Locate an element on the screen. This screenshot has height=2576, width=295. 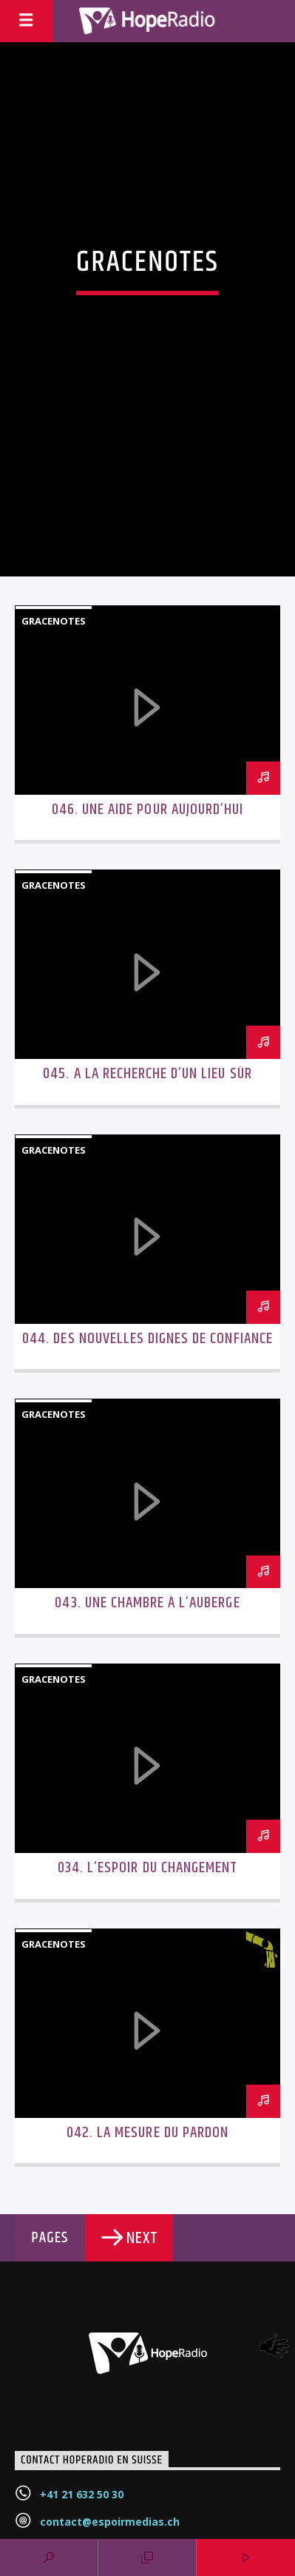
zen garden or relaxation feature is located at coordinates (265, 1949).